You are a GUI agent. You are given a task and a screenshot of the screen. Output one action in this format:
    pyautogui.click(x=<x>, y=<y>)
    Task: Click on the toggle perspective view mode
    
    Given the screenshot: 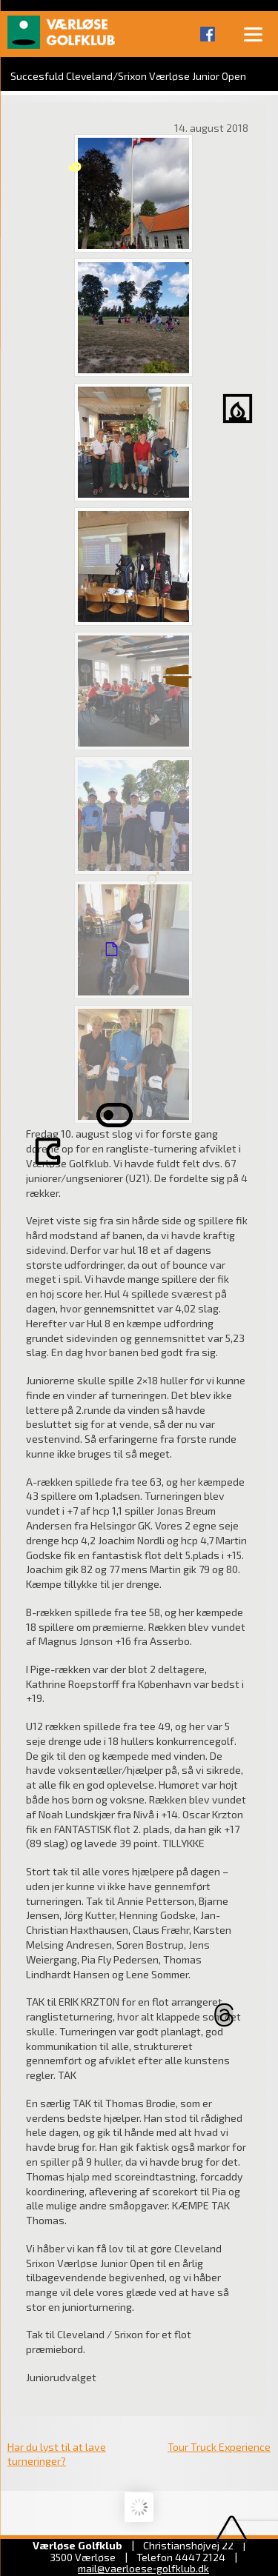 What is the action you would take?
    pyautogui.click(x=177, y=676)
    